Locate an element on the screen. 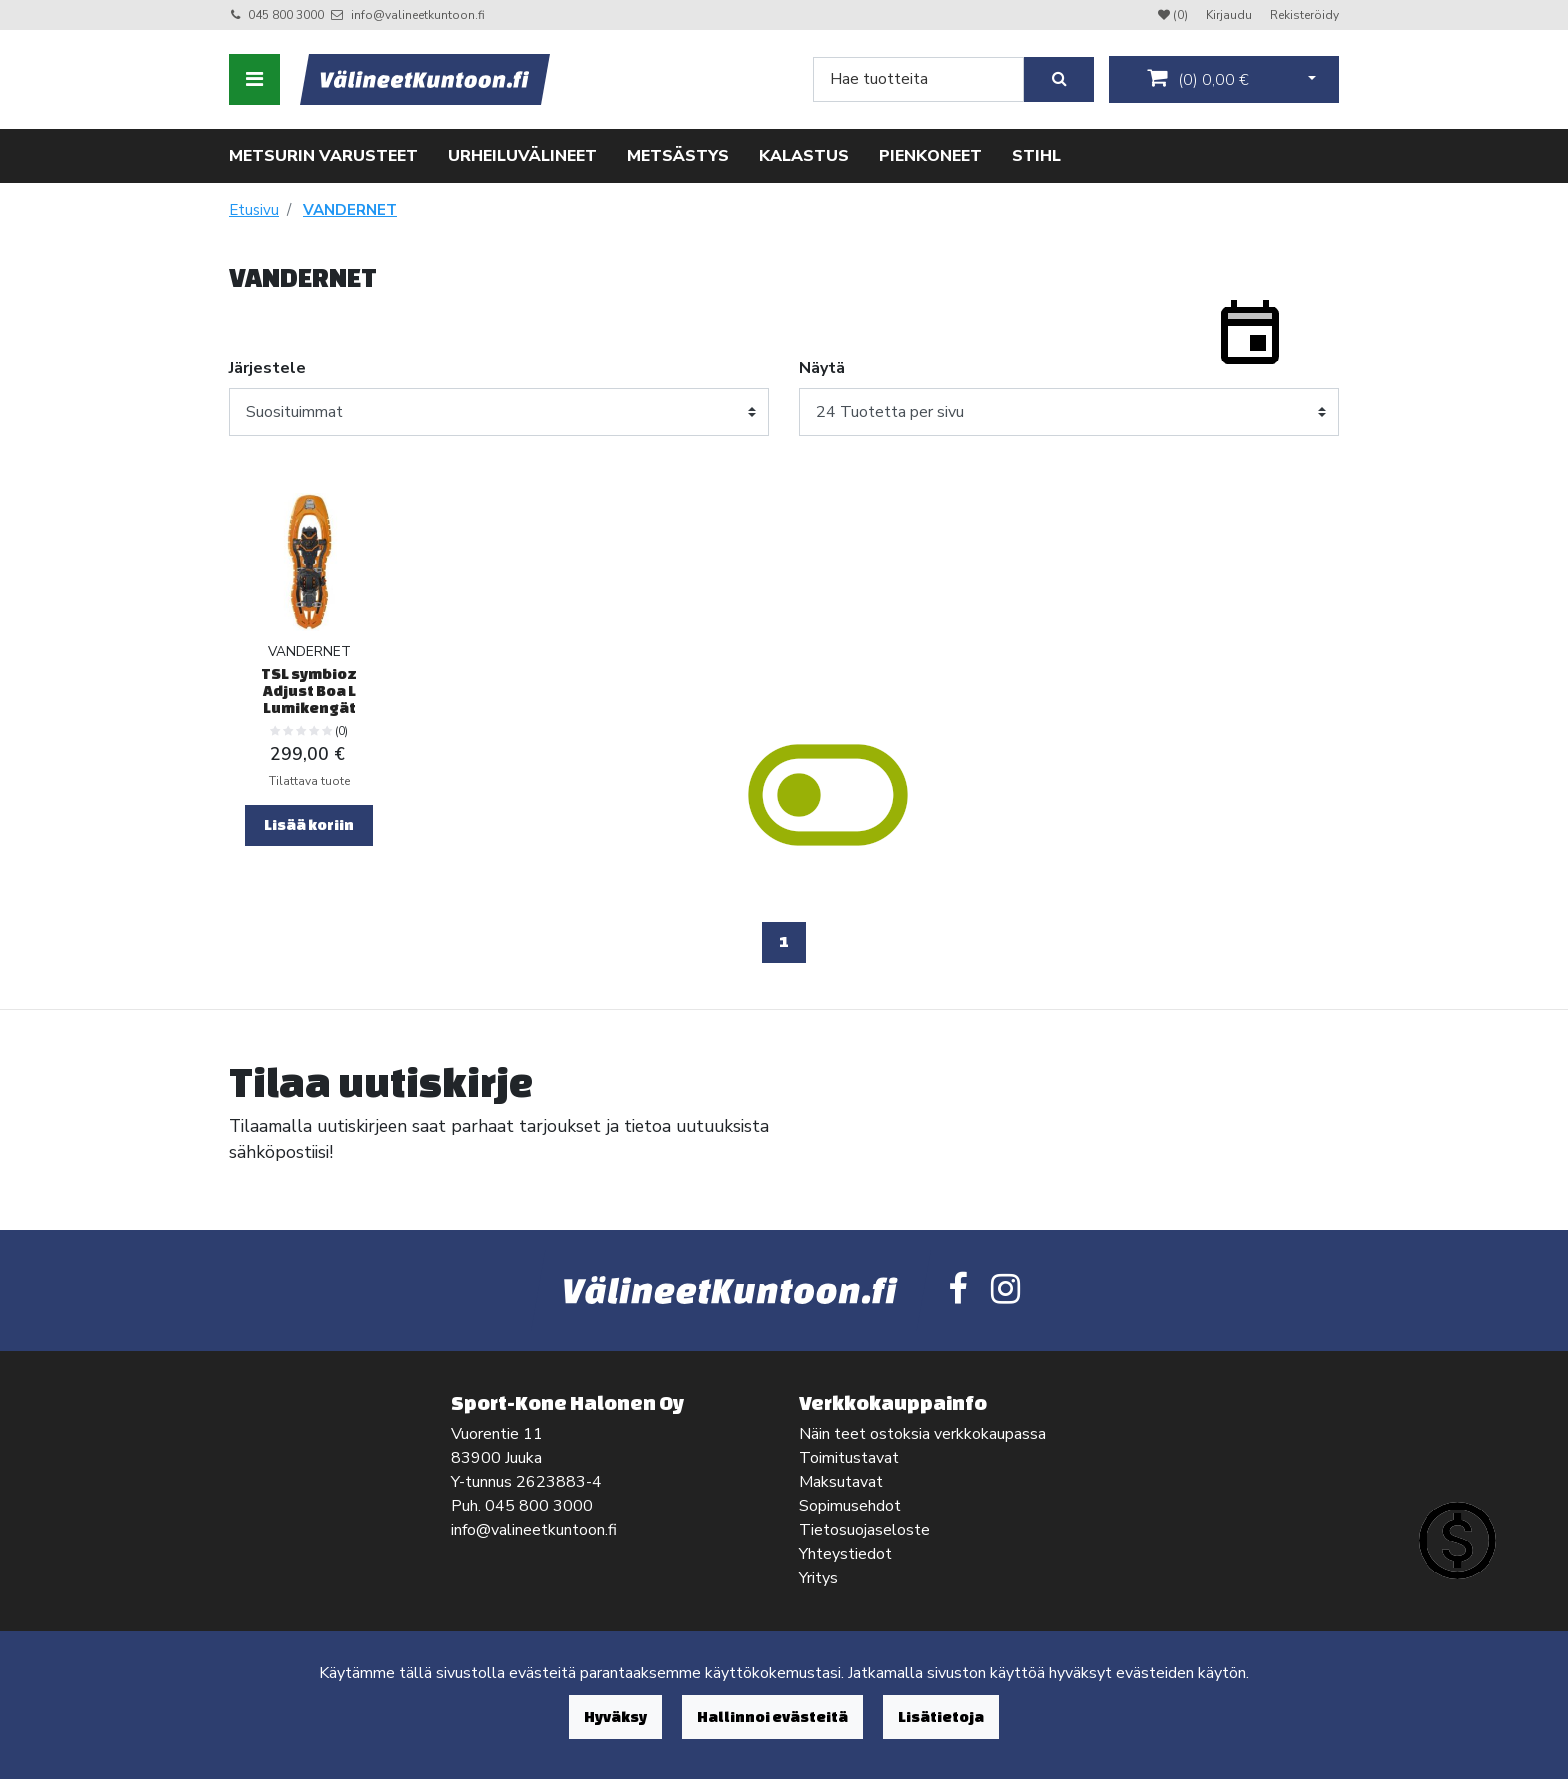 The height and width of the screenshot is (1779, 1568). view earnings or account balance is located at coordinates (1457, 1540).